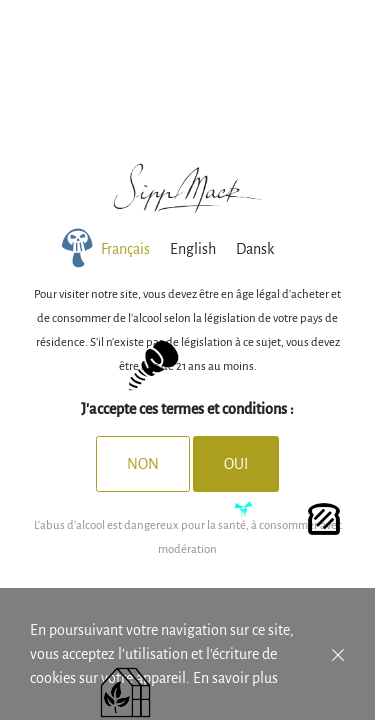  I want to click on toast or burn food item in a cooking game, so click(324, 519).